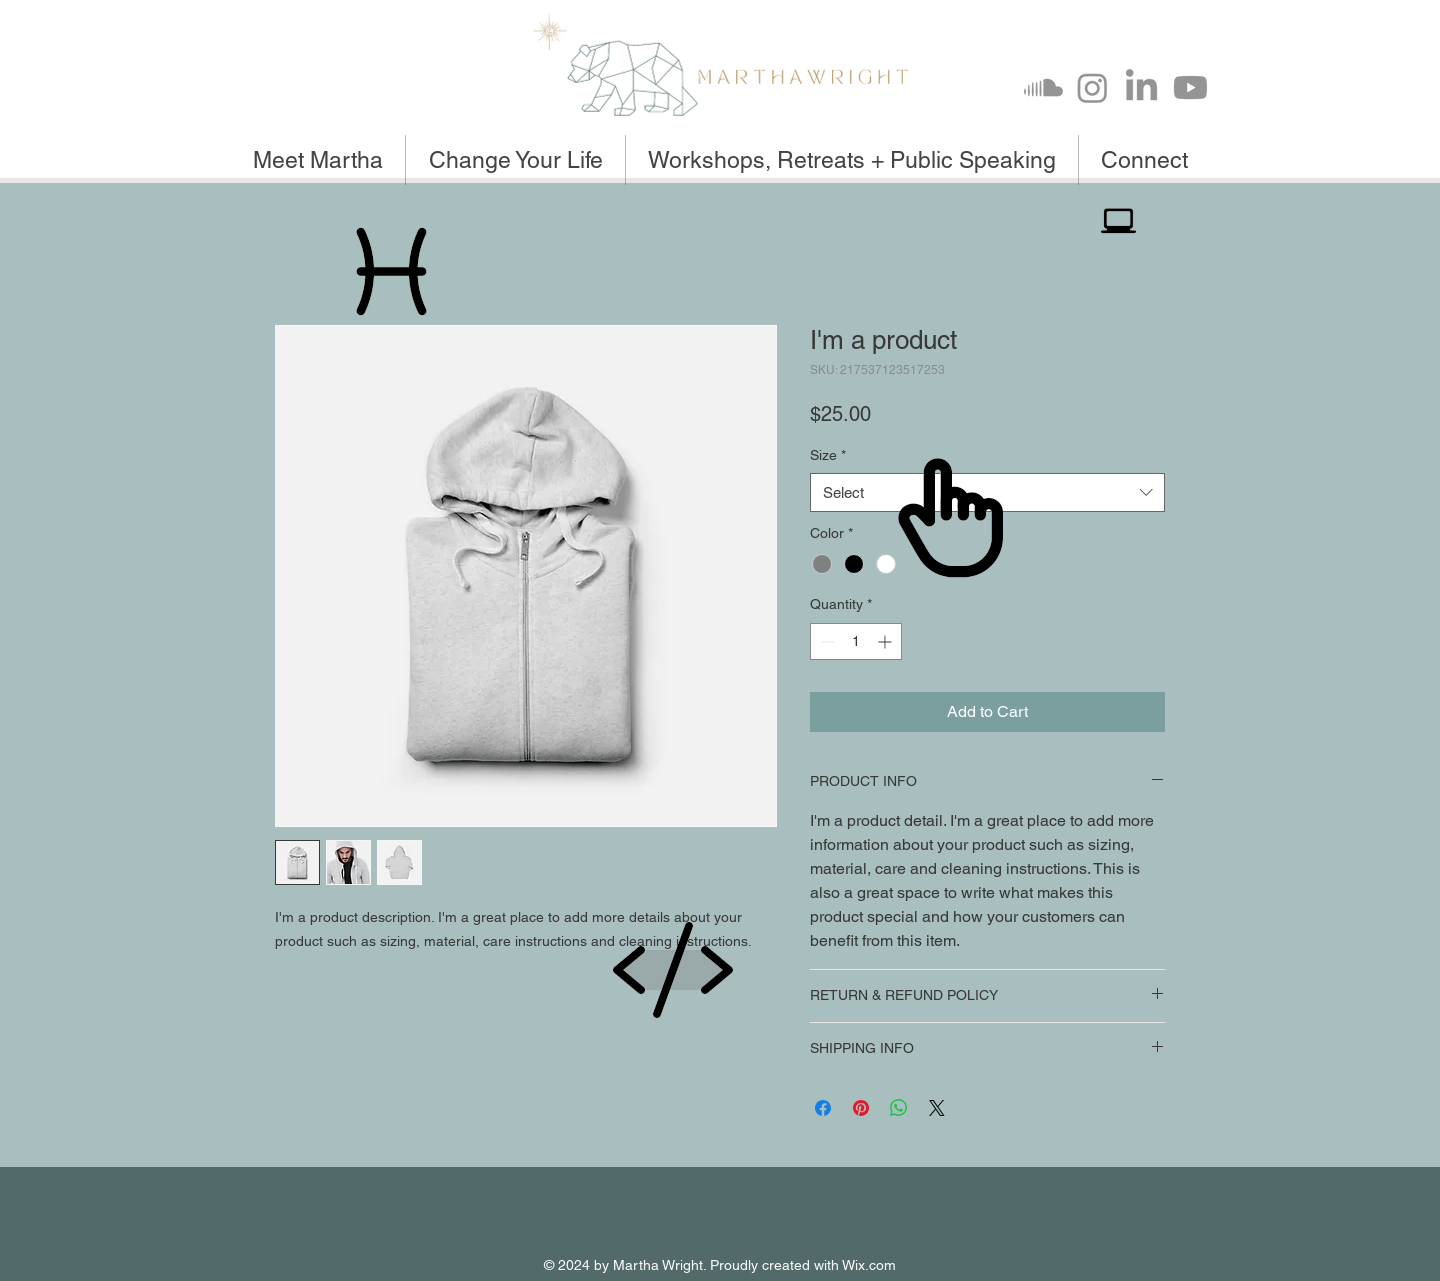 The height and width of the screenshot is (1281, 1440). What do you see at coordinates (952, 515) in the screenshot?
I see `tap or click to interact` at bounding box center [952, 515].